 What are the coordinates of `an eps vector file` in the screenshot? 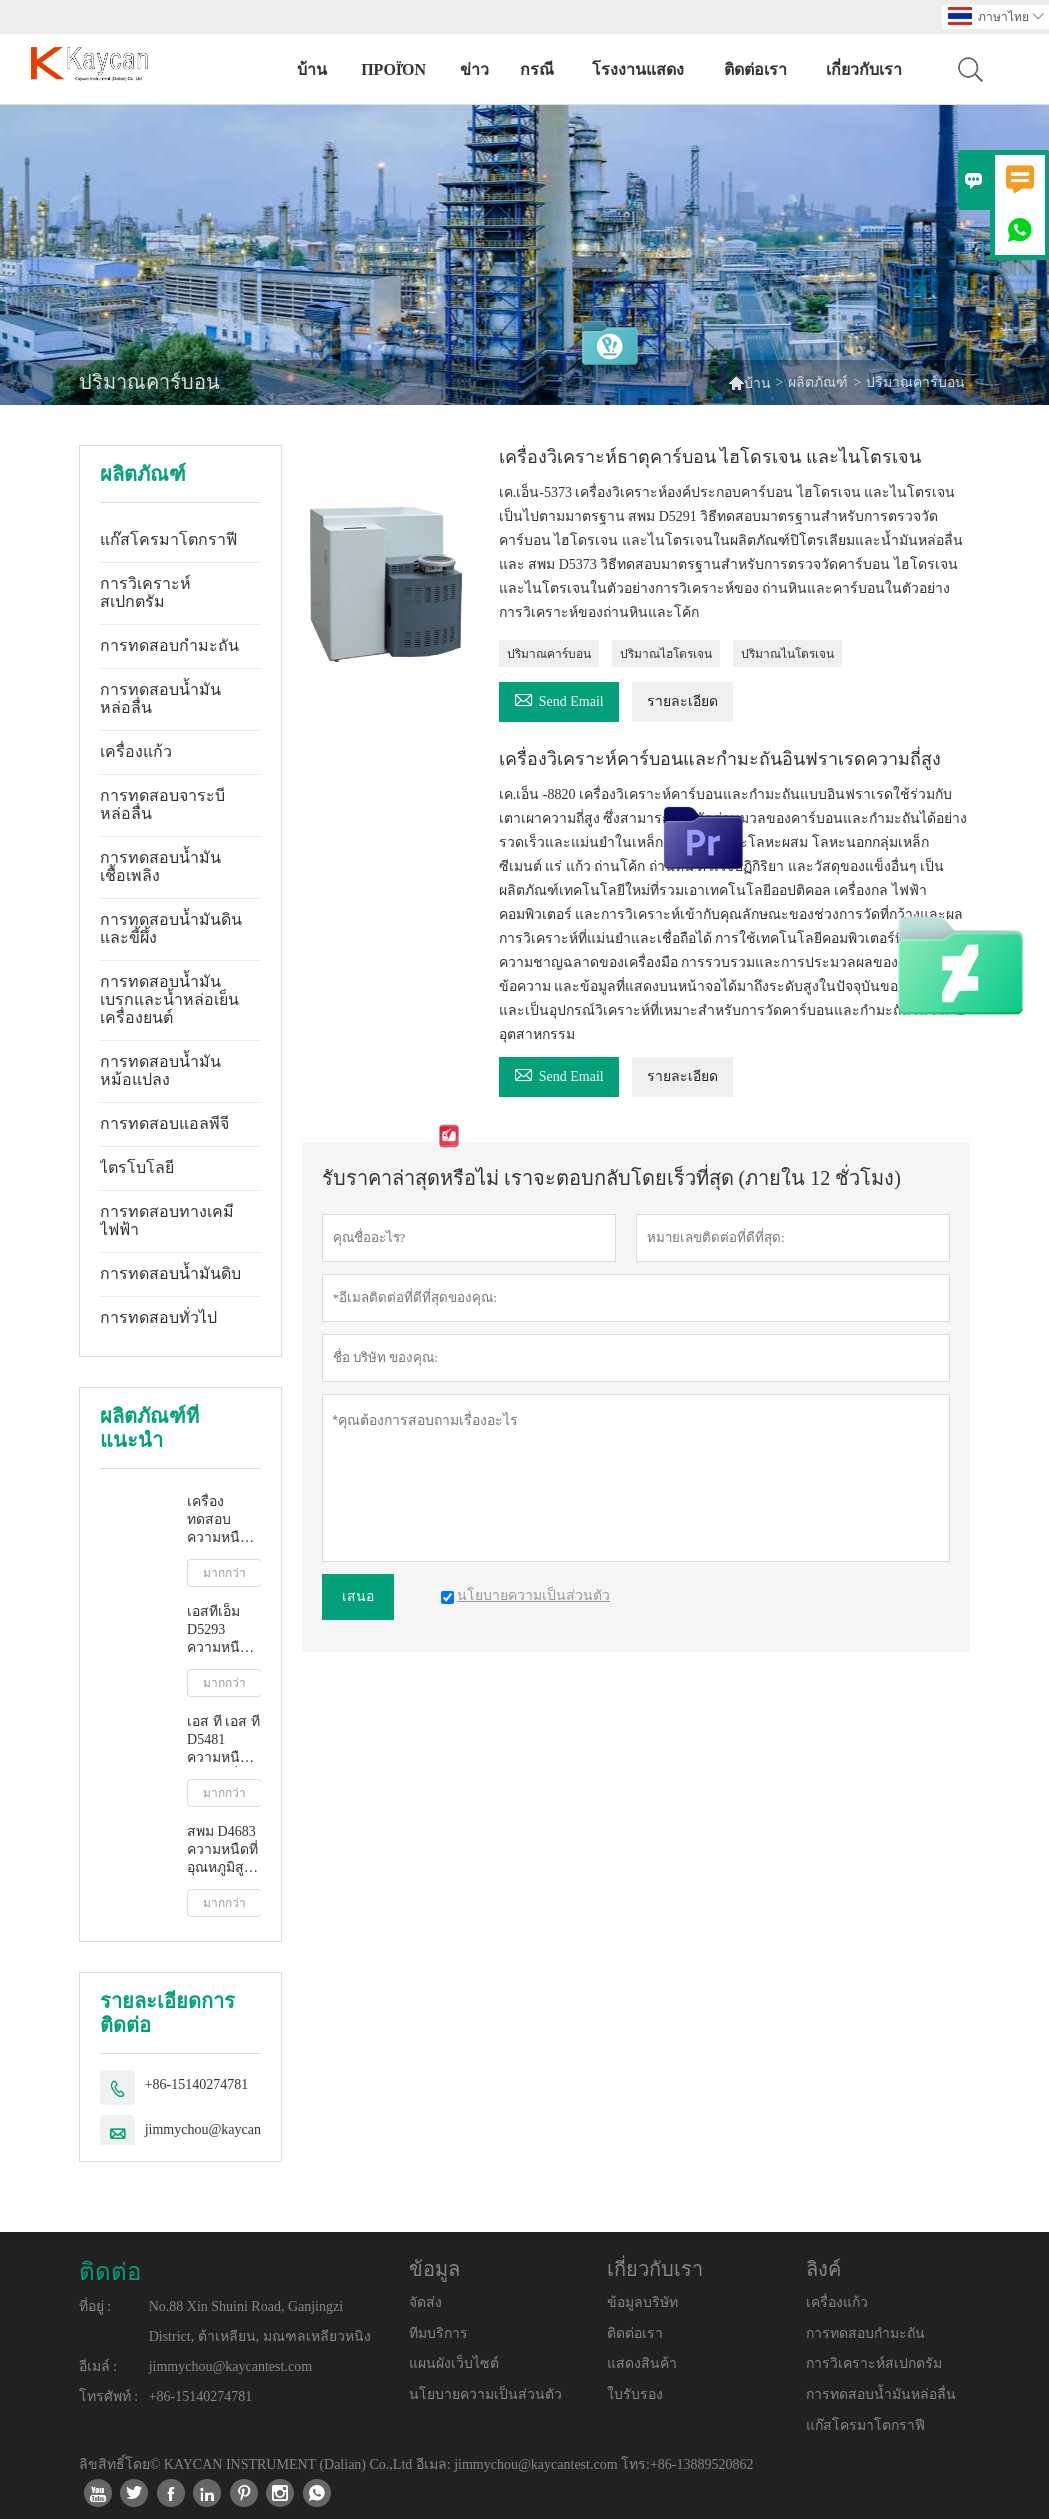 It's located at (449, 1136).